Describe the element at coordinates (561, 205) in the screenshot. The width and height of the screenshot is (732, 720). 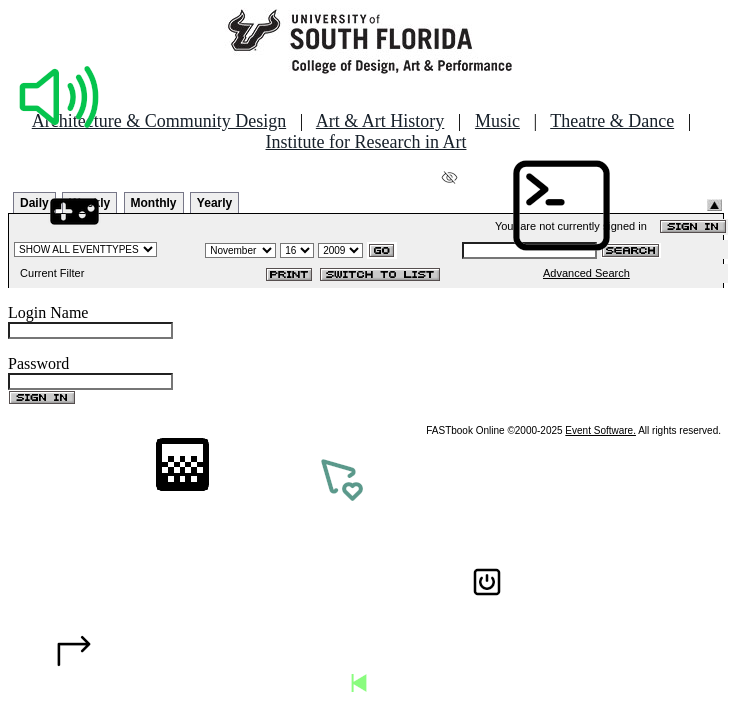
I see `open the command line terminal` at that location.